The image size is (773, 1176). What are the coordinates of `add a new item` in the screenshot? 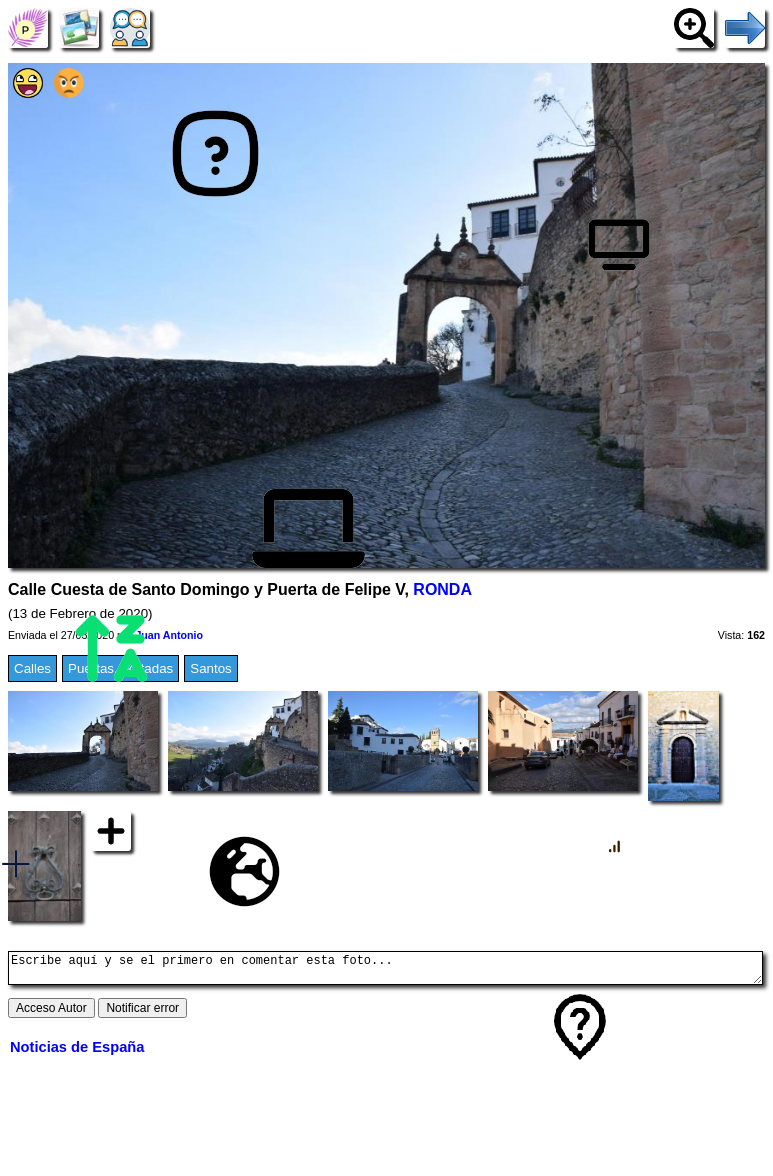 It's located at (17, 865).